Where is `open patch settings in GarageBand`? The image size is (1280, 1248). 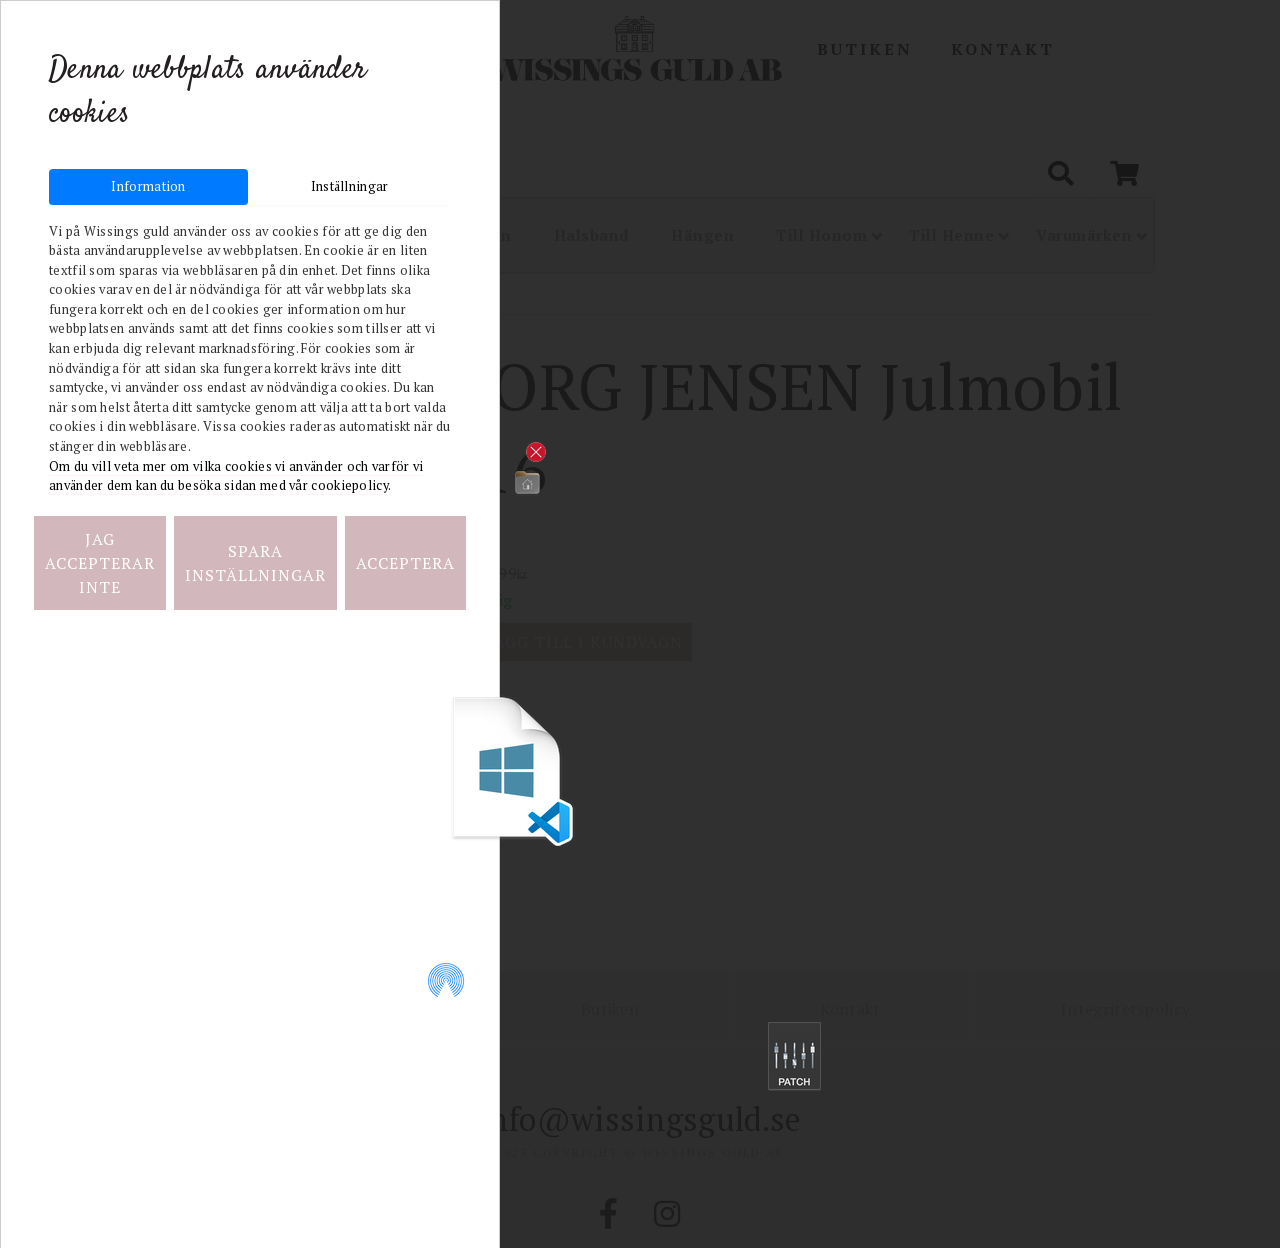
open patch settings in GarageBand is located at coordinates (794, 1057).